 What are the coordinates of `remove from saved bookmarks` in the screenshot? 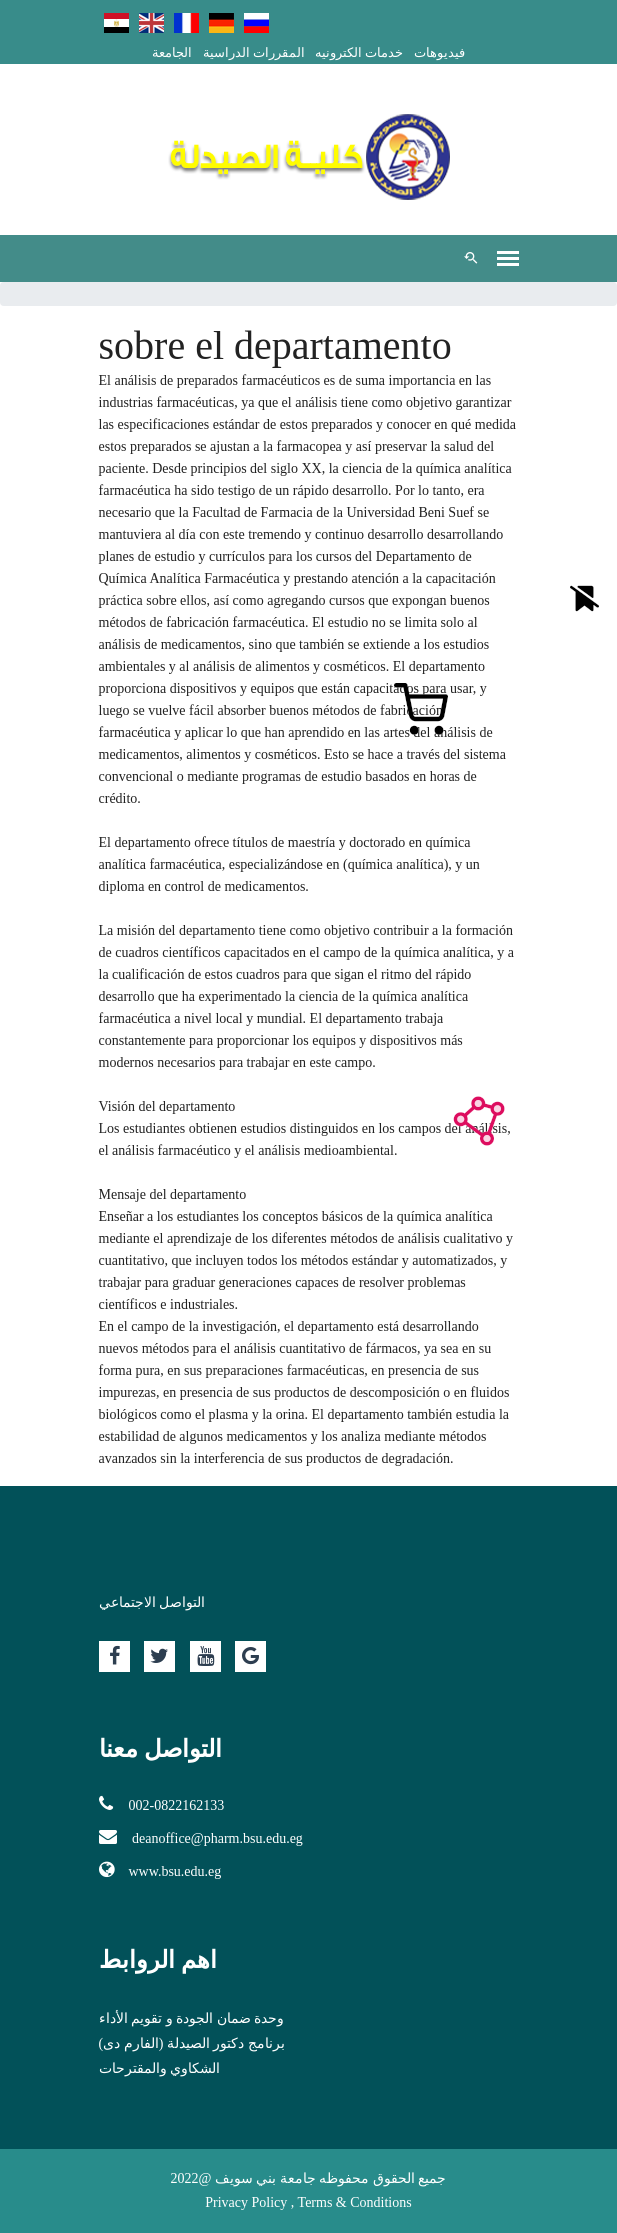 It's located at (584, 598).